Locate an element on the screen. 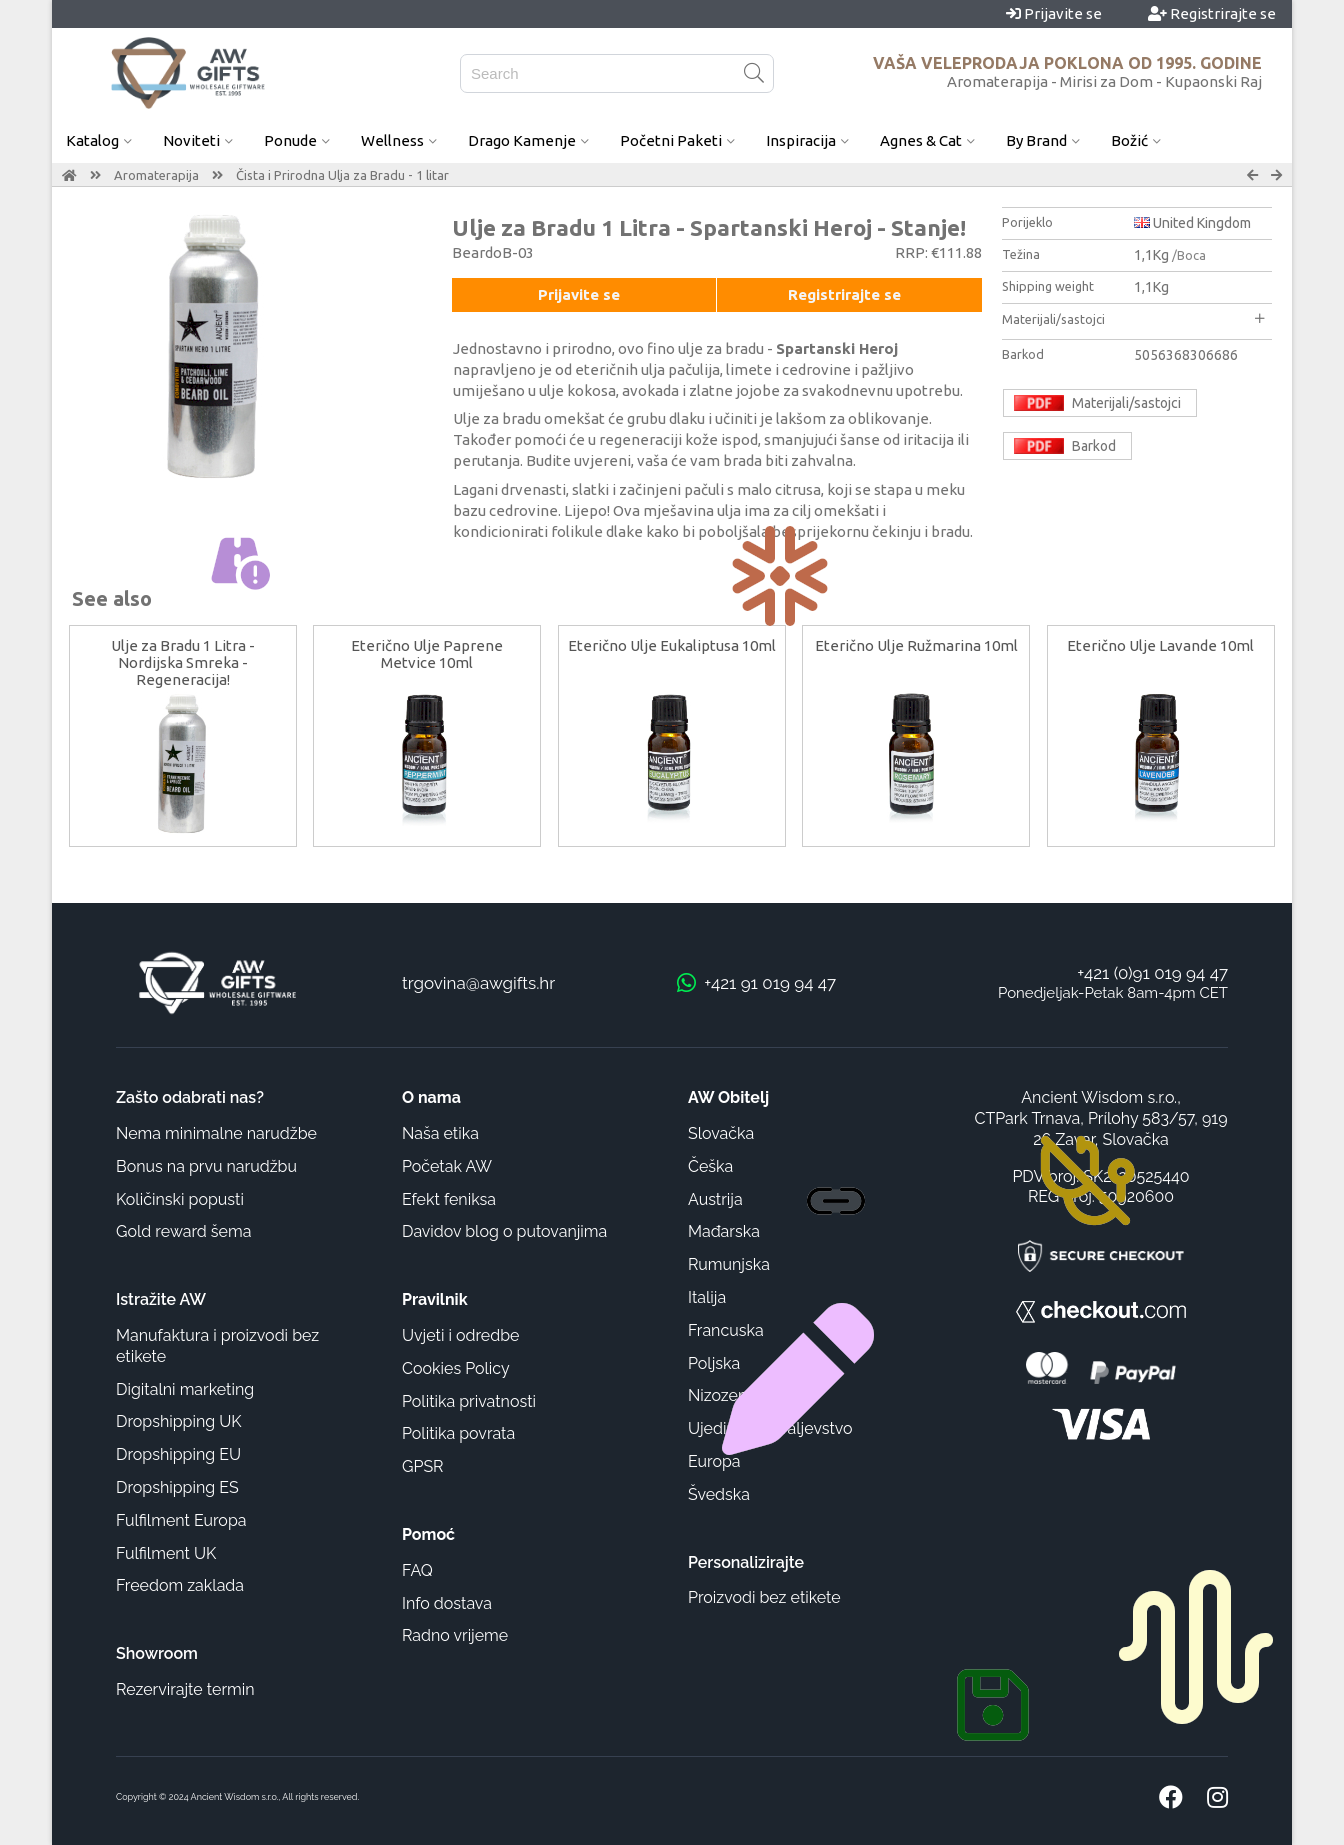 This screenshot has width=1344, height=1845. edit or modify content is located at coordinates (798, 1379).